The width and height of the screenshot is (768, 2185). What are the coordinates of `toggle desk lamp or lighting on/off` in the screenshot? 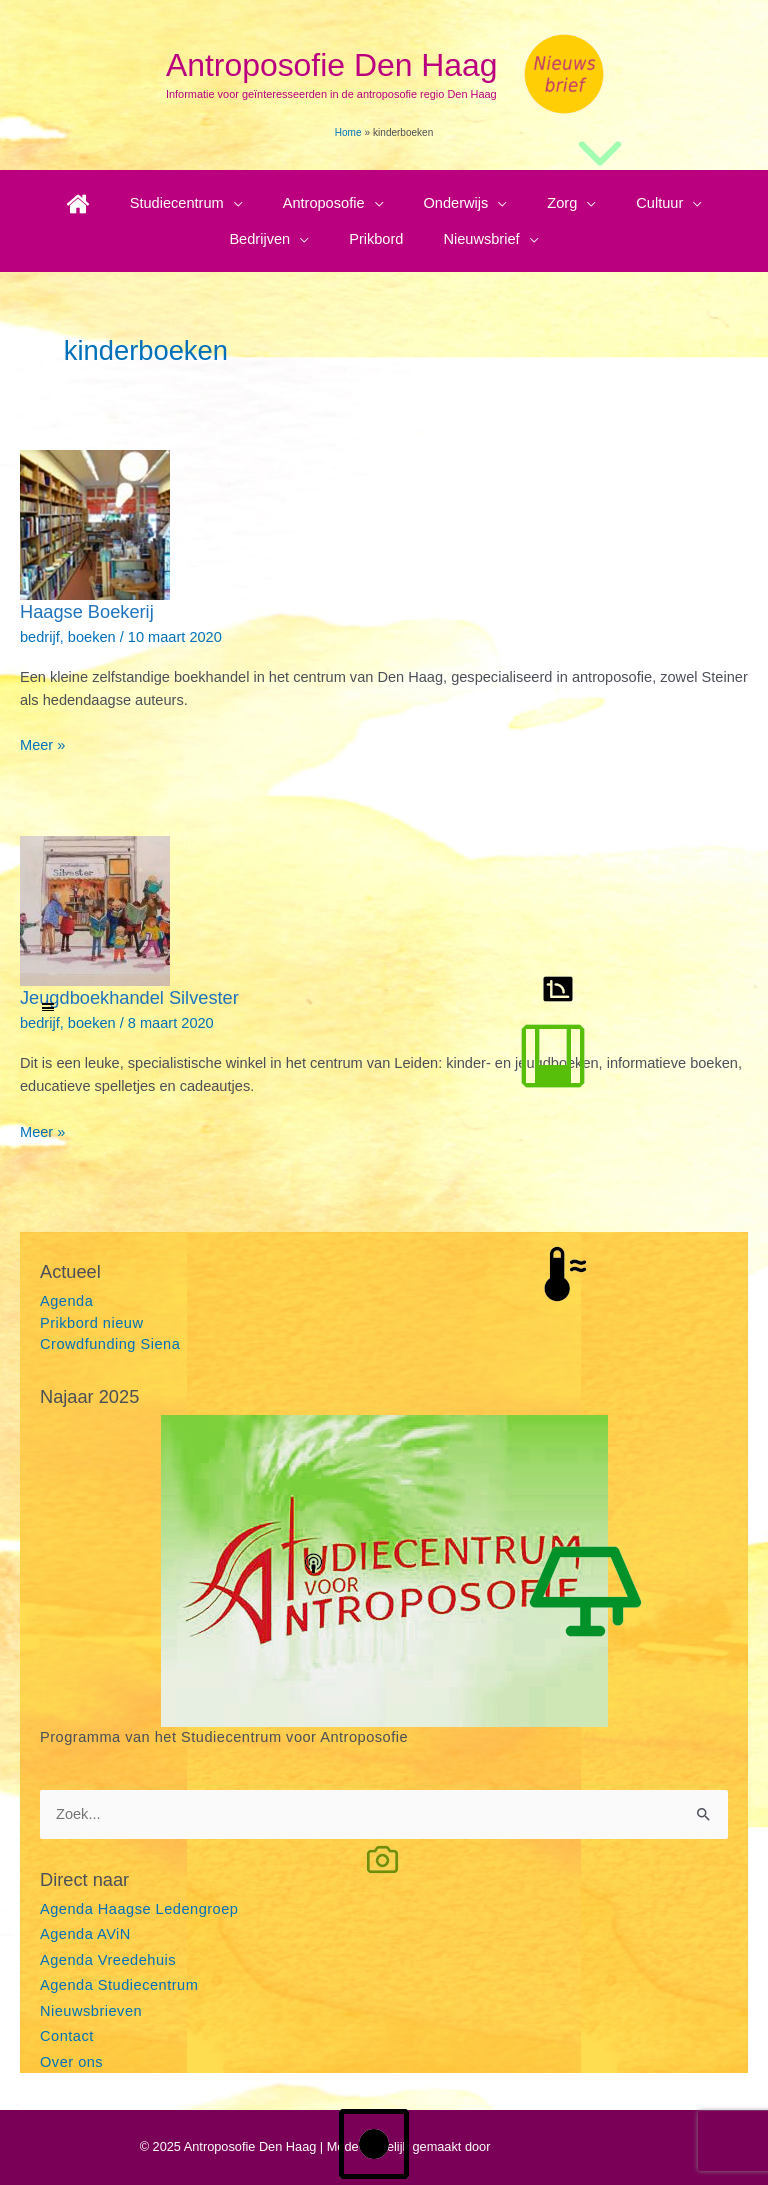 It's located at (585, 1591).